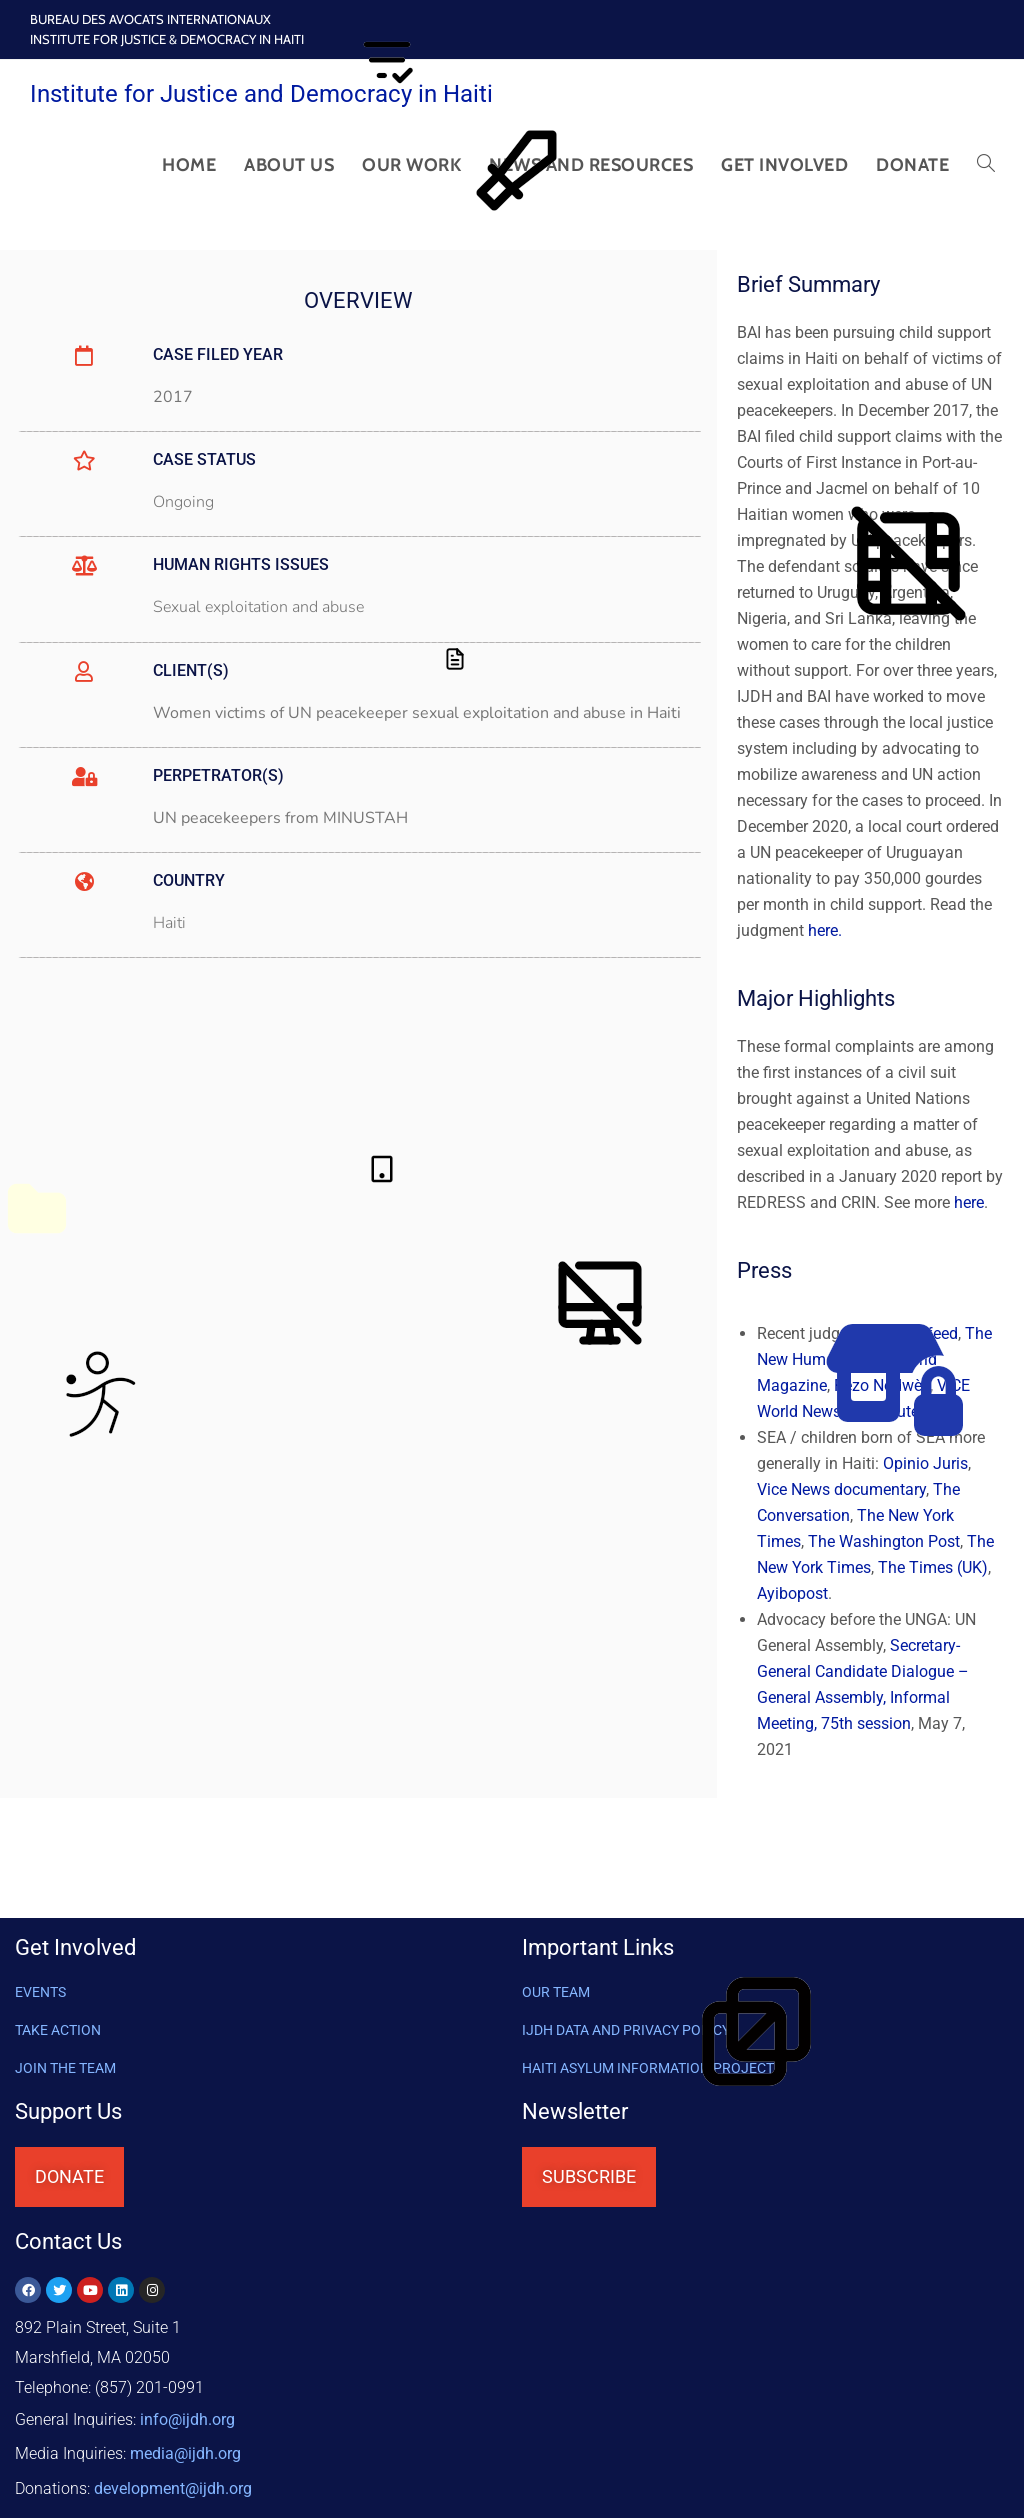  I want to click on open file folder, so click(37, 1210).